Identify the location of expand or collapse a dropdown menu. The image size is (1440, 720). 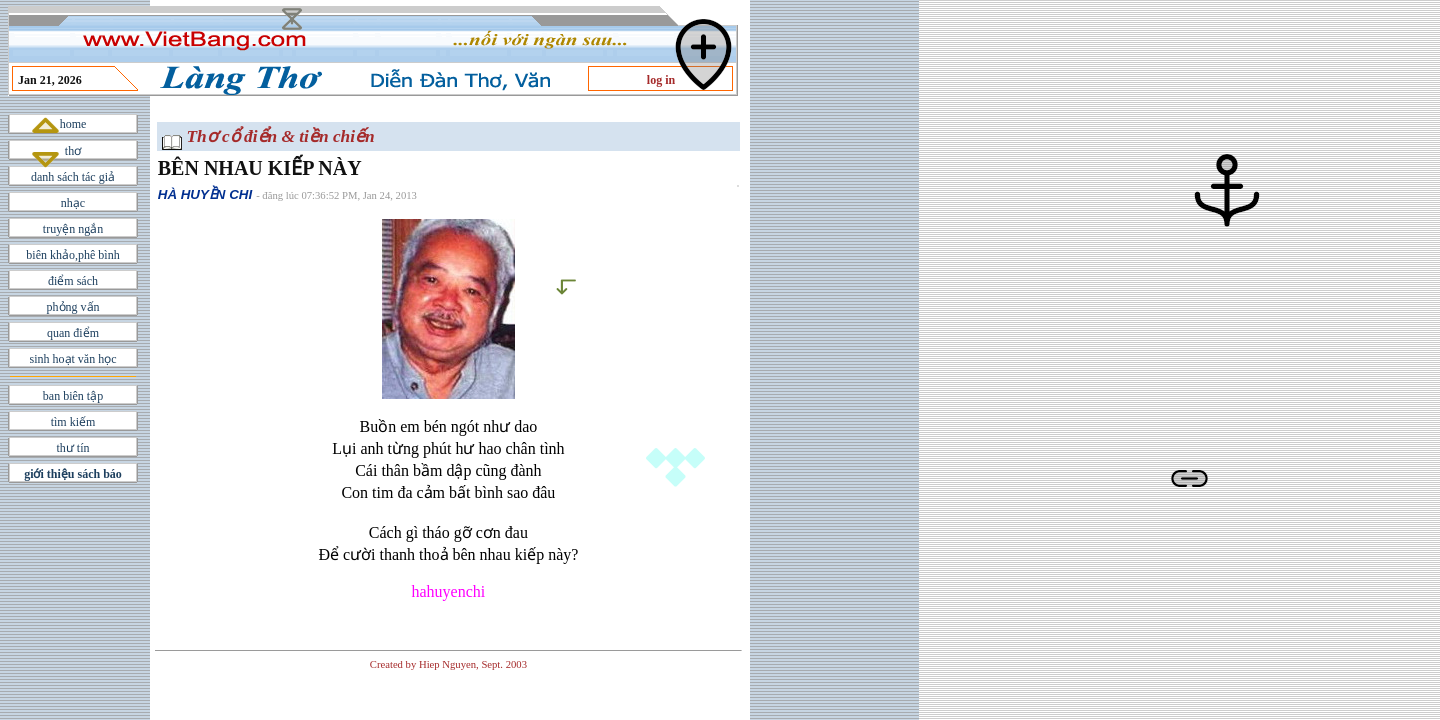
(45, 142).